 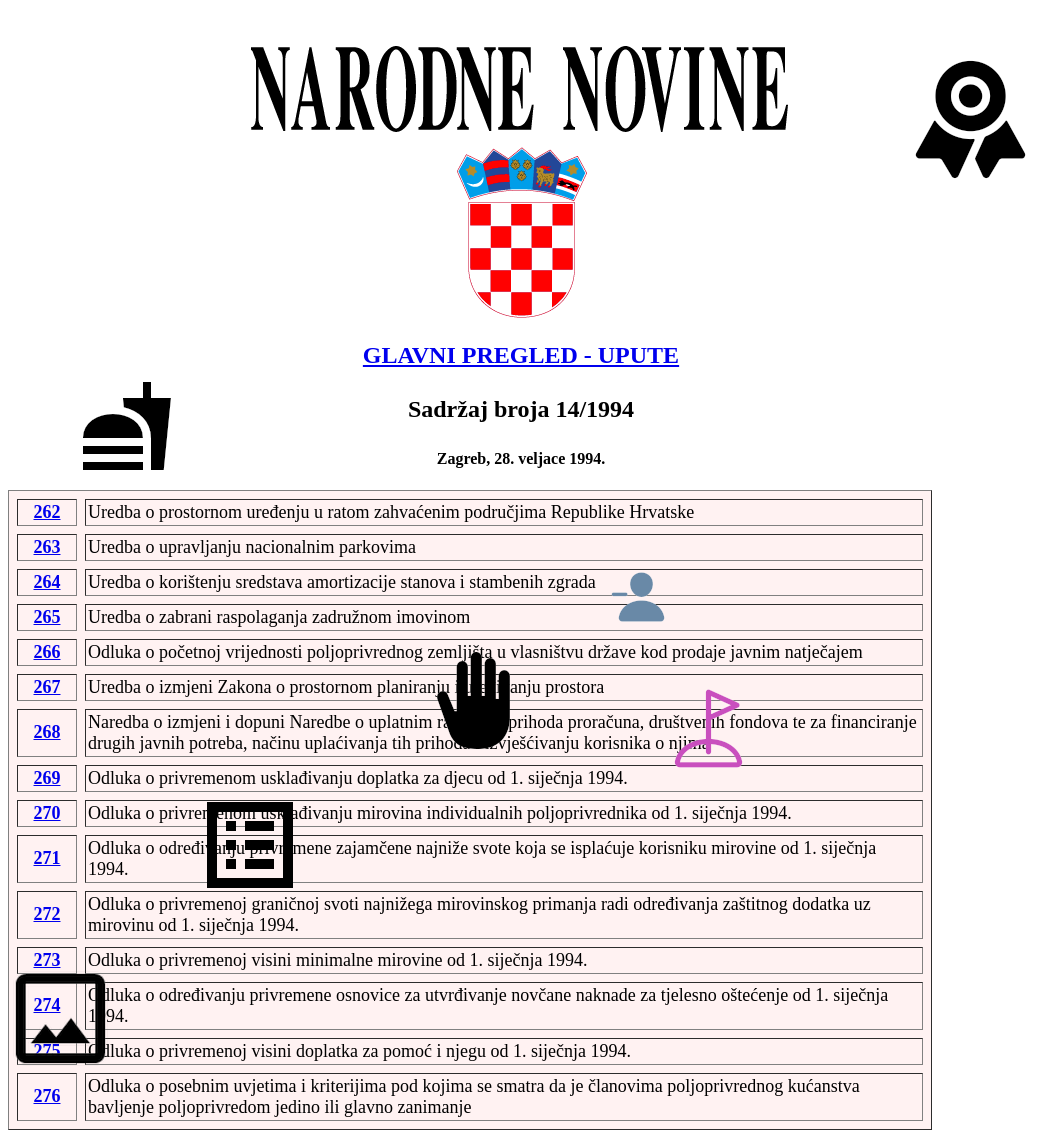 What do you see at coordinates (638, 597) in the screenshot?
I see `remove a contact or friend` at bounding box center [638, 597].